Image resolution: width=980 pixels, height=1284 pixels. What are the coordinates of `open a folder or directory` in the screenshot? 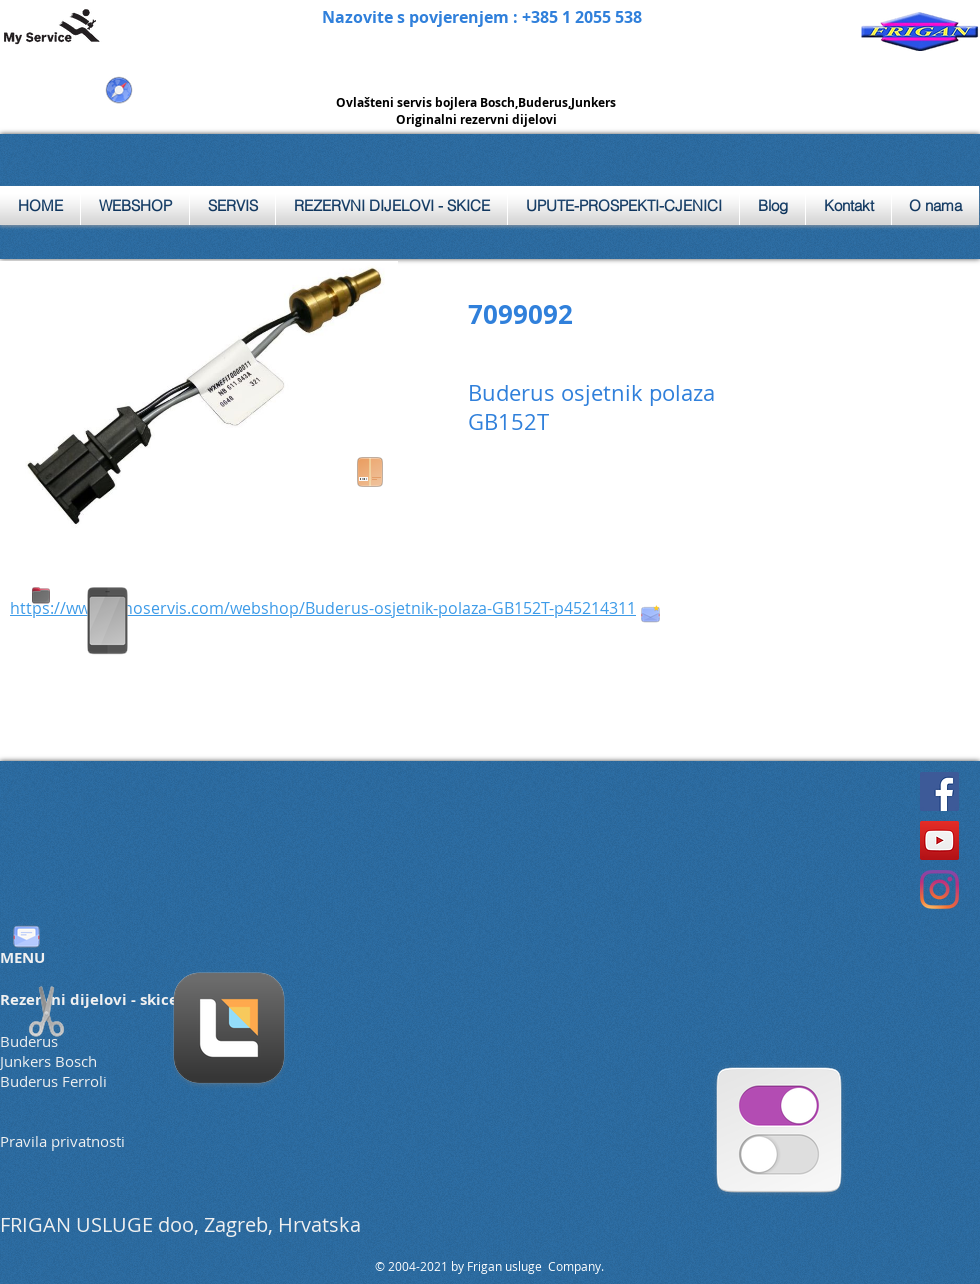 It's located at (41, 595).